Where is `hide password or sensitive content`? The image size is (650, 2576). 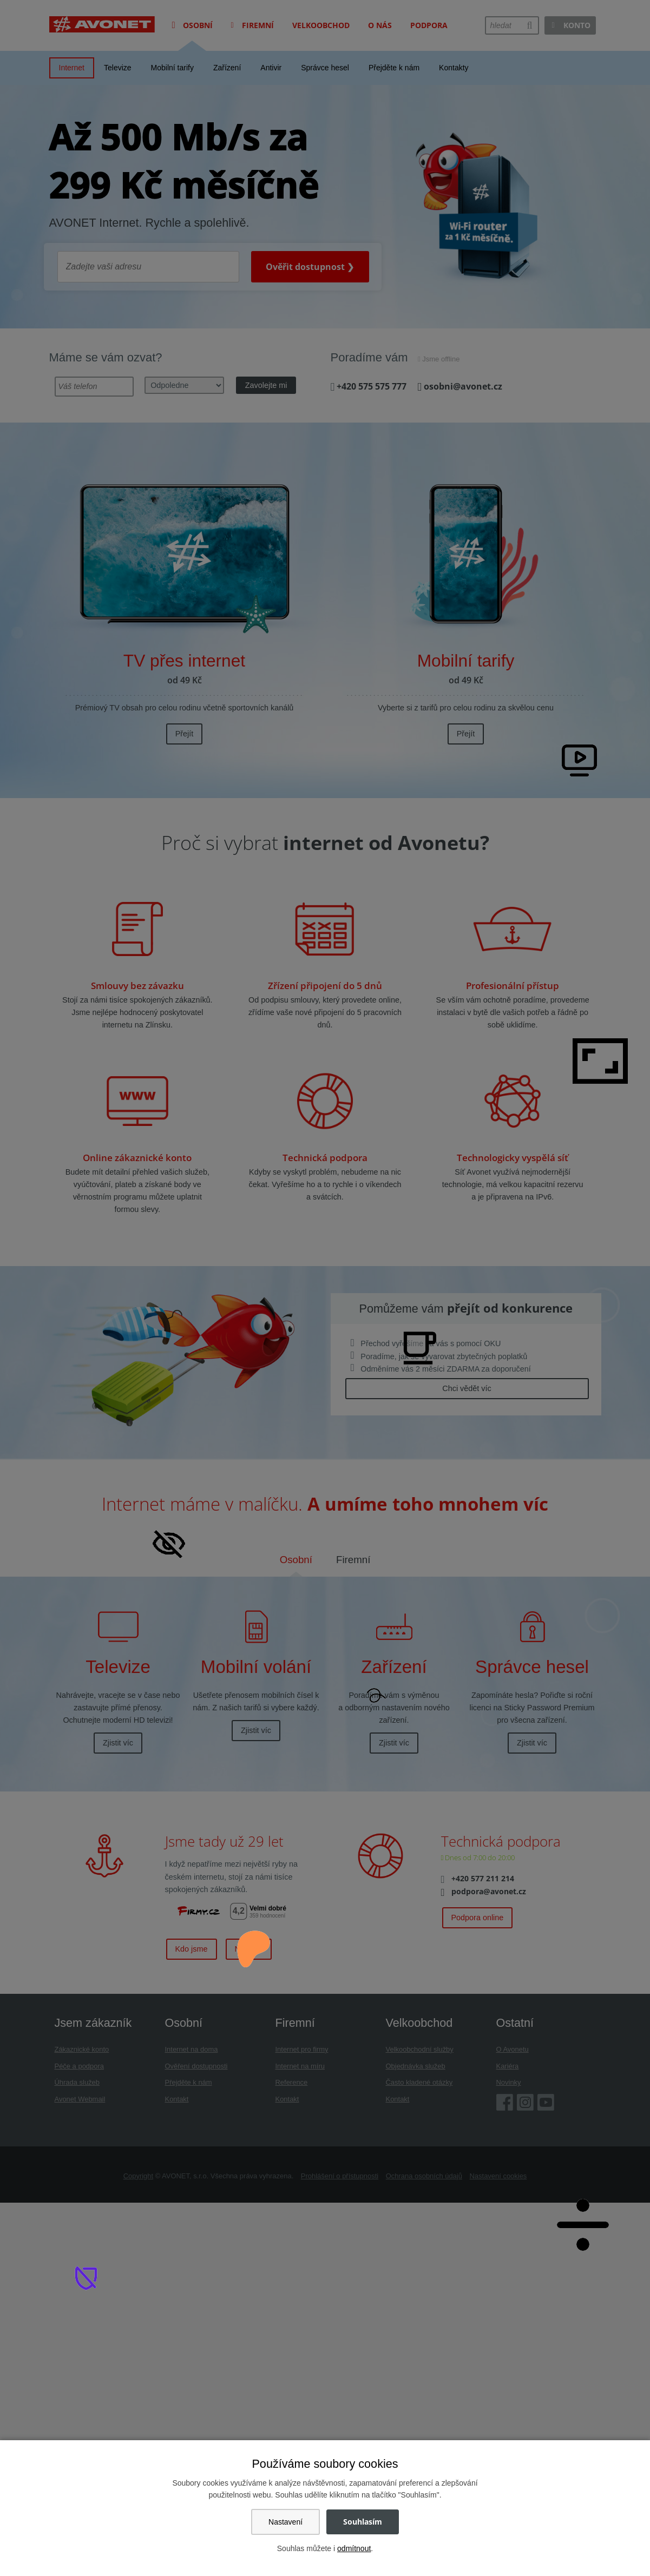 hide password or sensitive content is located at coordinates (169, 1544).